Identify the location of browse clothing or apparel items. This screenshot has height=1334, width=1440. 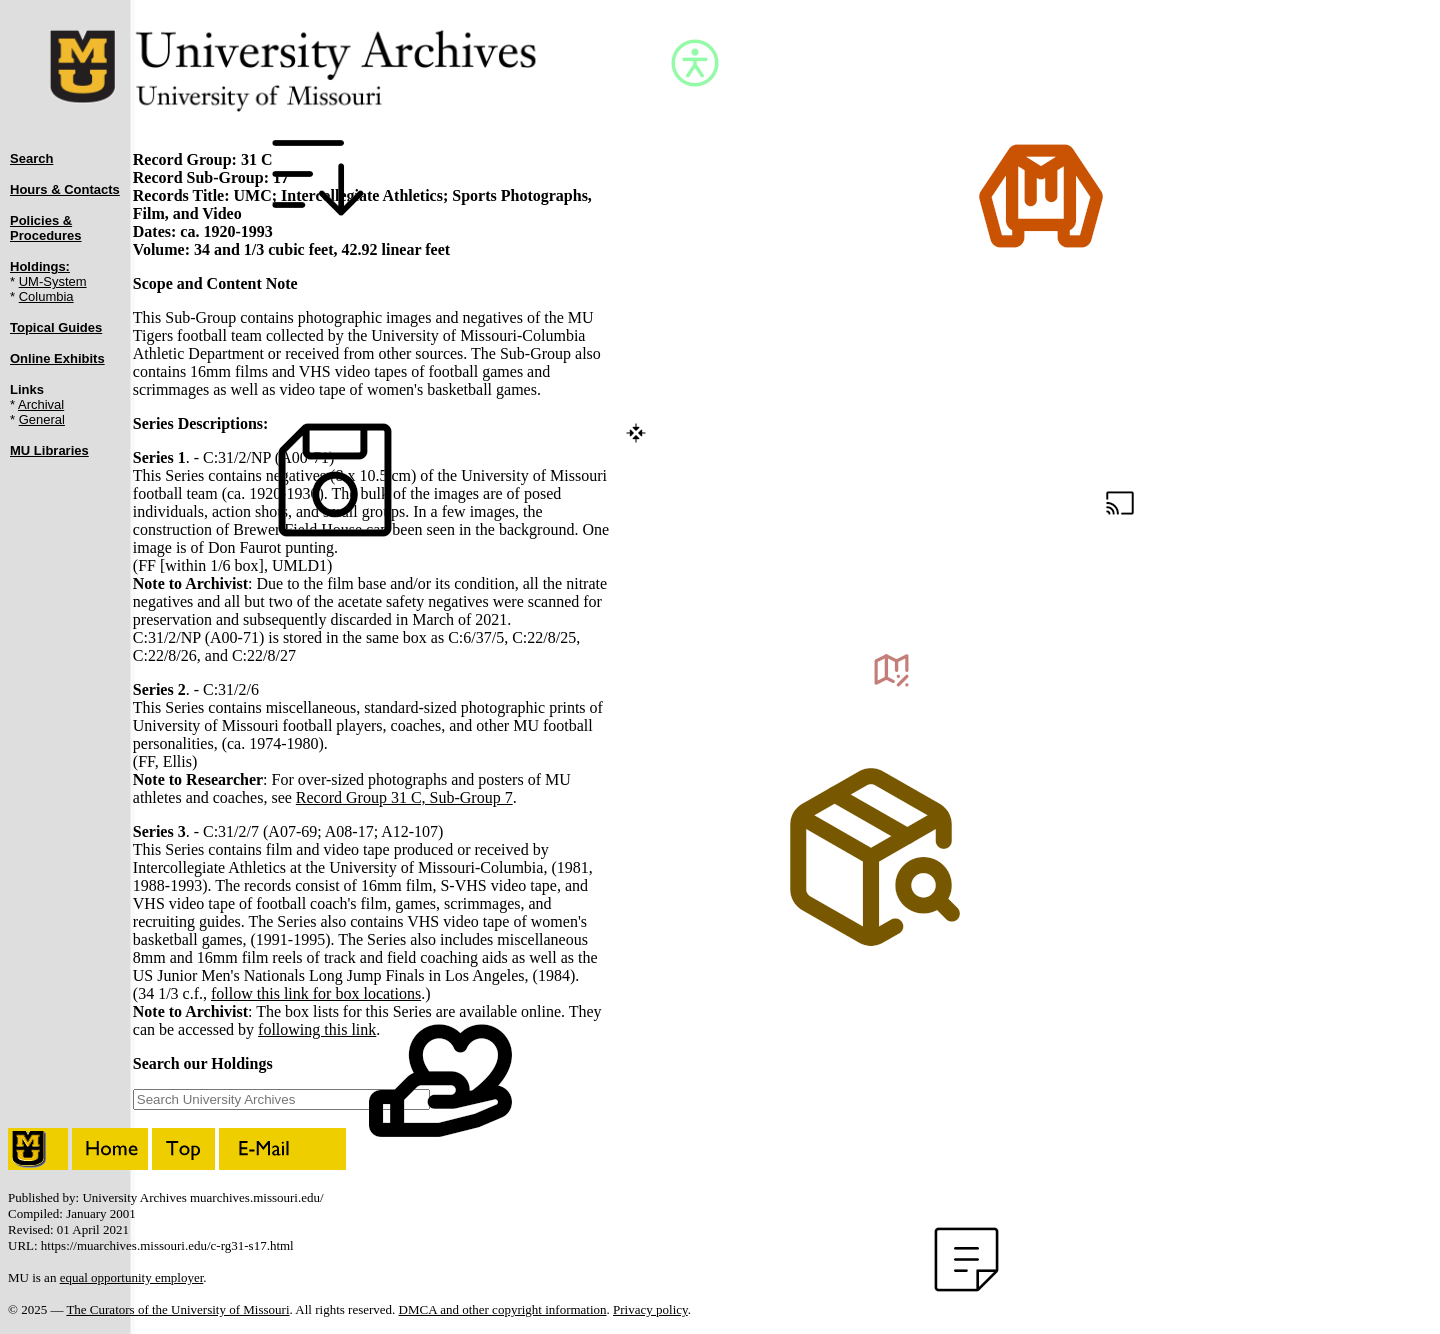
(1041, 196).